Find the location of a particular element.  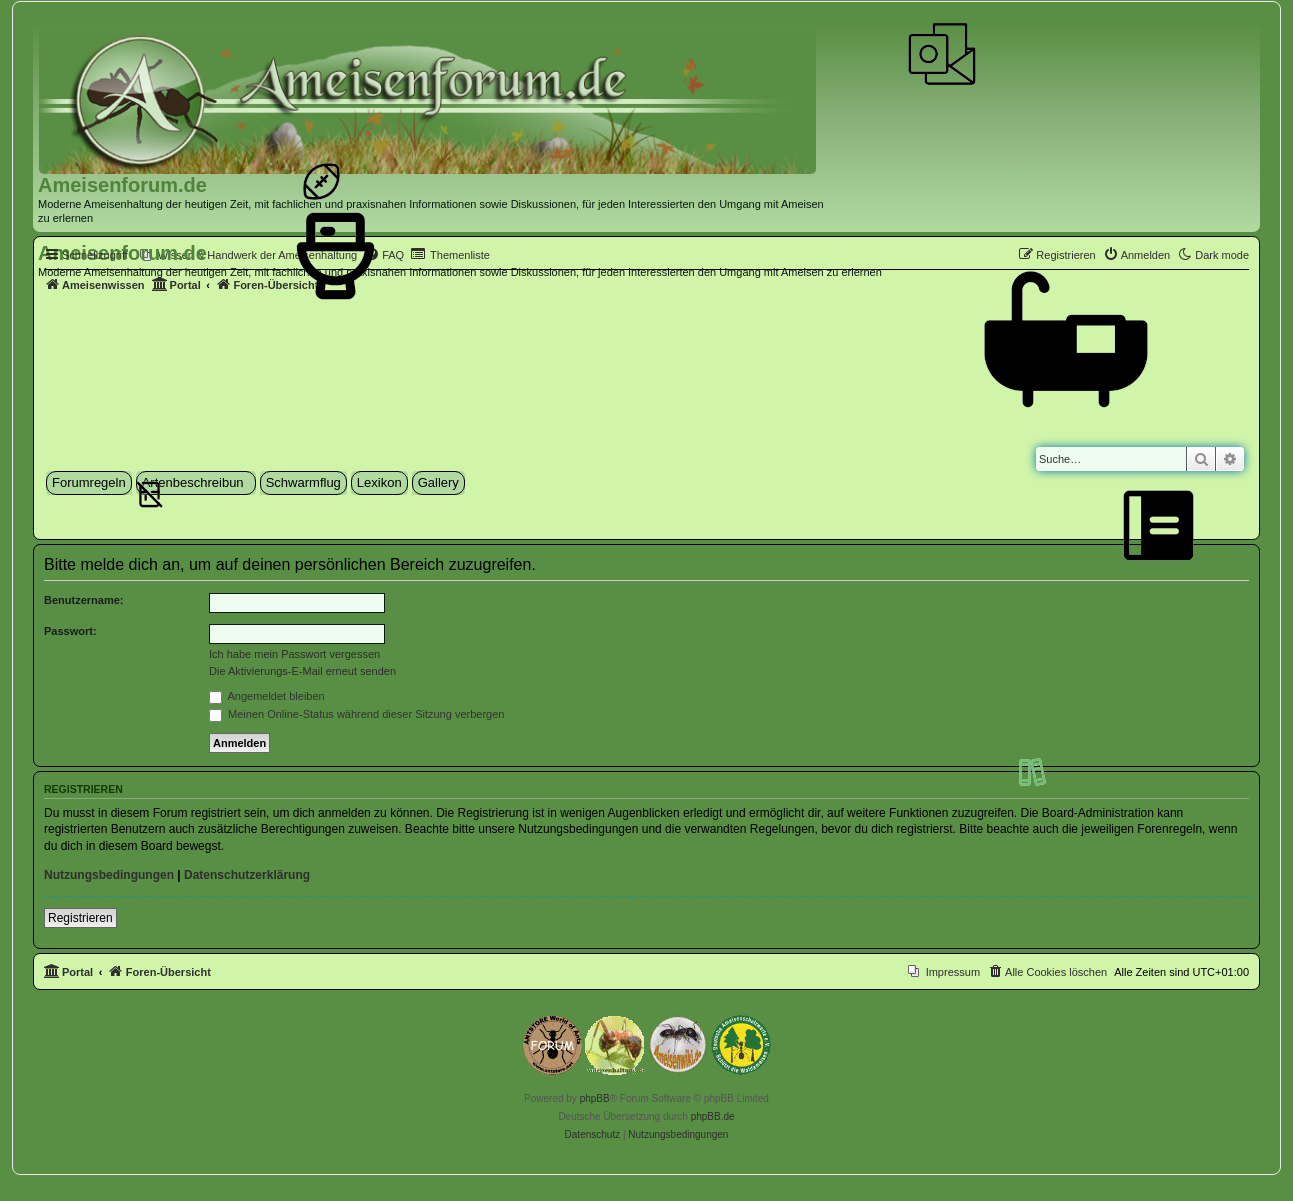

open microsoft outlook email is located at coordinates (942, 54).